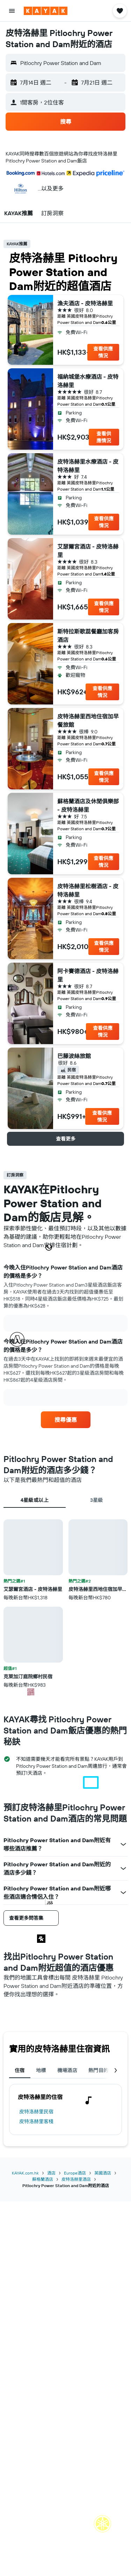 The image size is (131, 2576). What do you see at coordinates (91, 1782) in the screenshot?
I see `draw a rectangle shape` at bounding box center [91, 1782].